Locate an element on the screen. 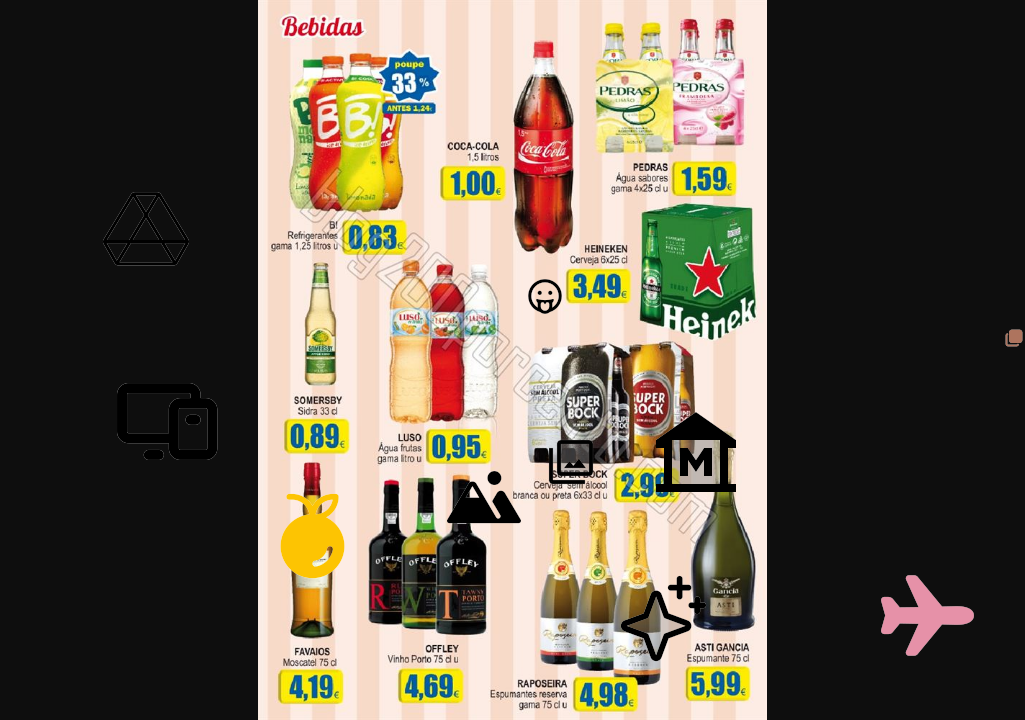  view nearby museums on the map is located at coordinates (696, 452).